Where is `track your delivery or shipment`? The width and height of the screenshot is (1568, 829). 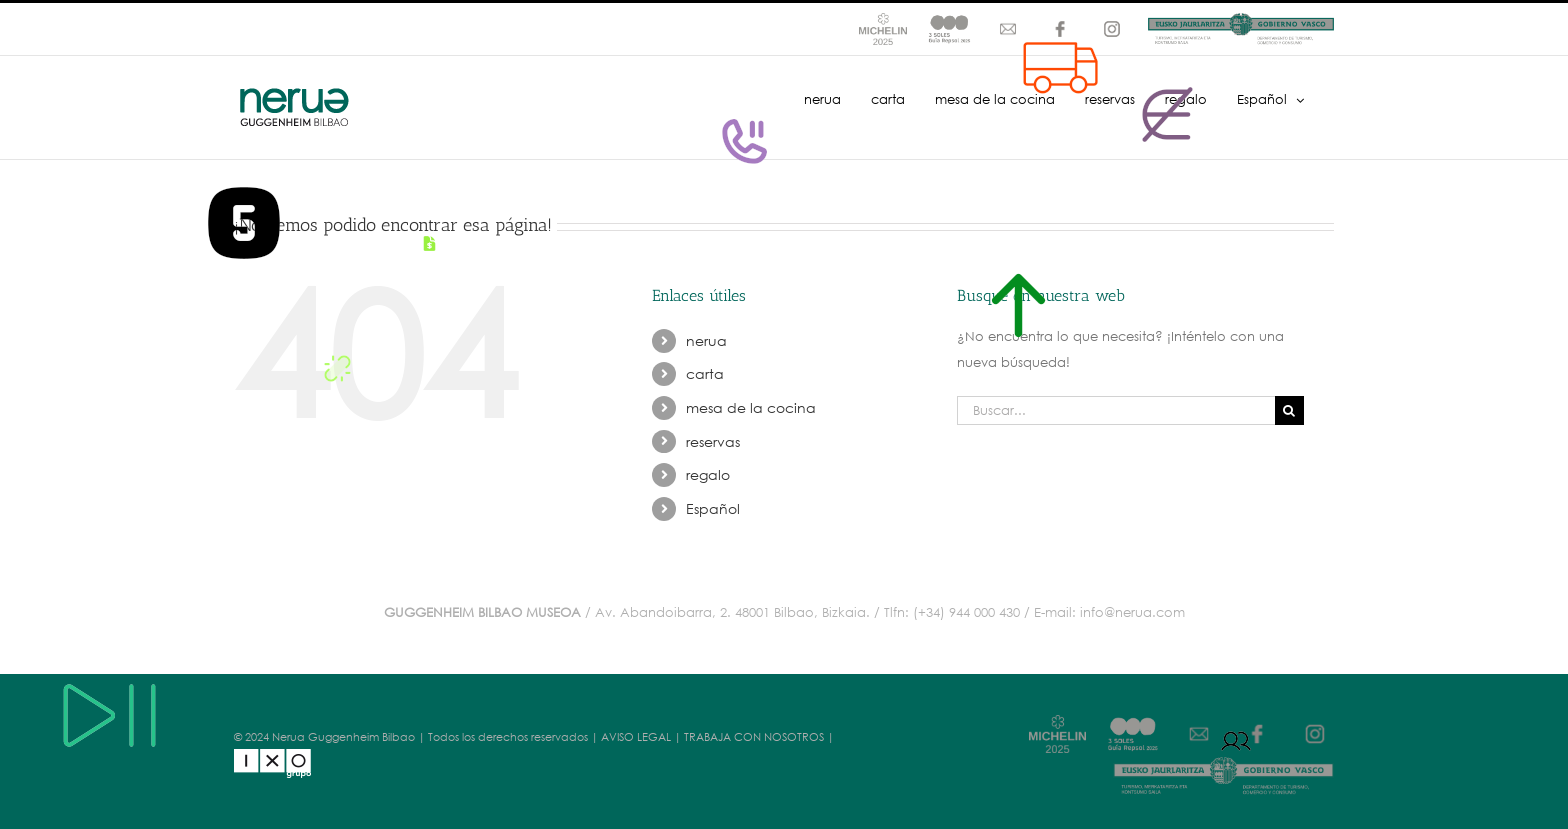
track your delivery or shipment is located at coordinates (1058, 64).